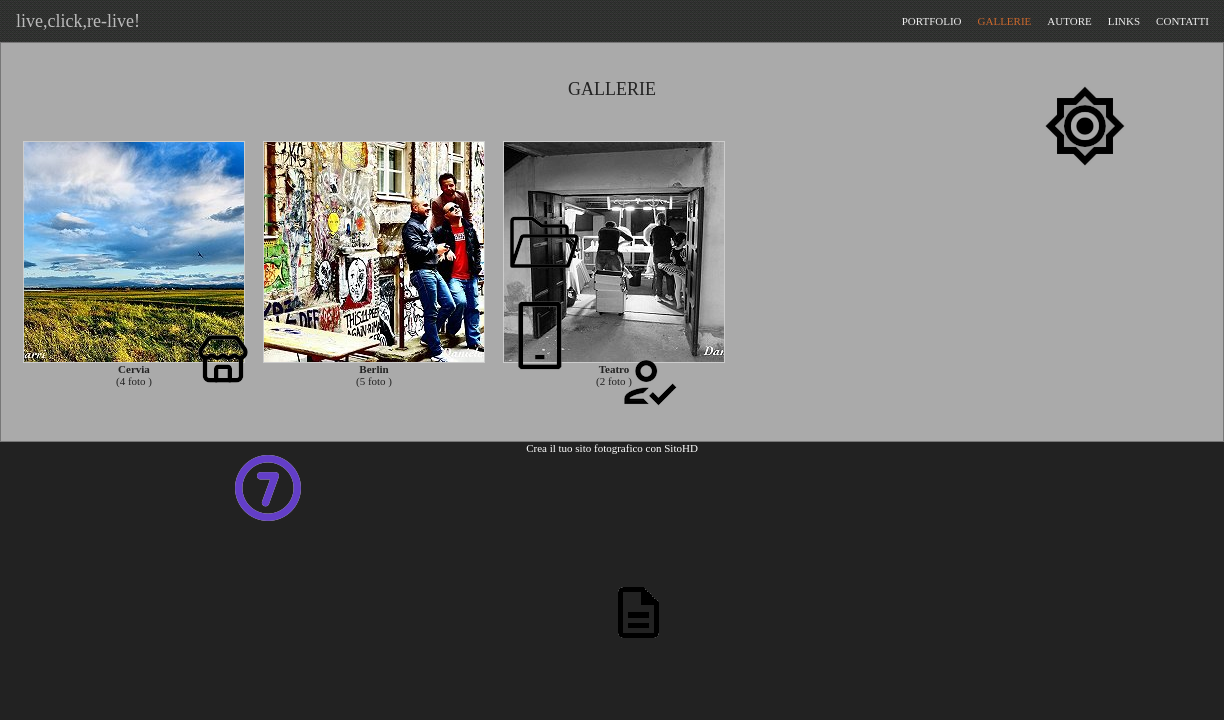 The height and width of the screenshot is (720, 1224). I want to click on open folder to view contents, so click(542, 241).